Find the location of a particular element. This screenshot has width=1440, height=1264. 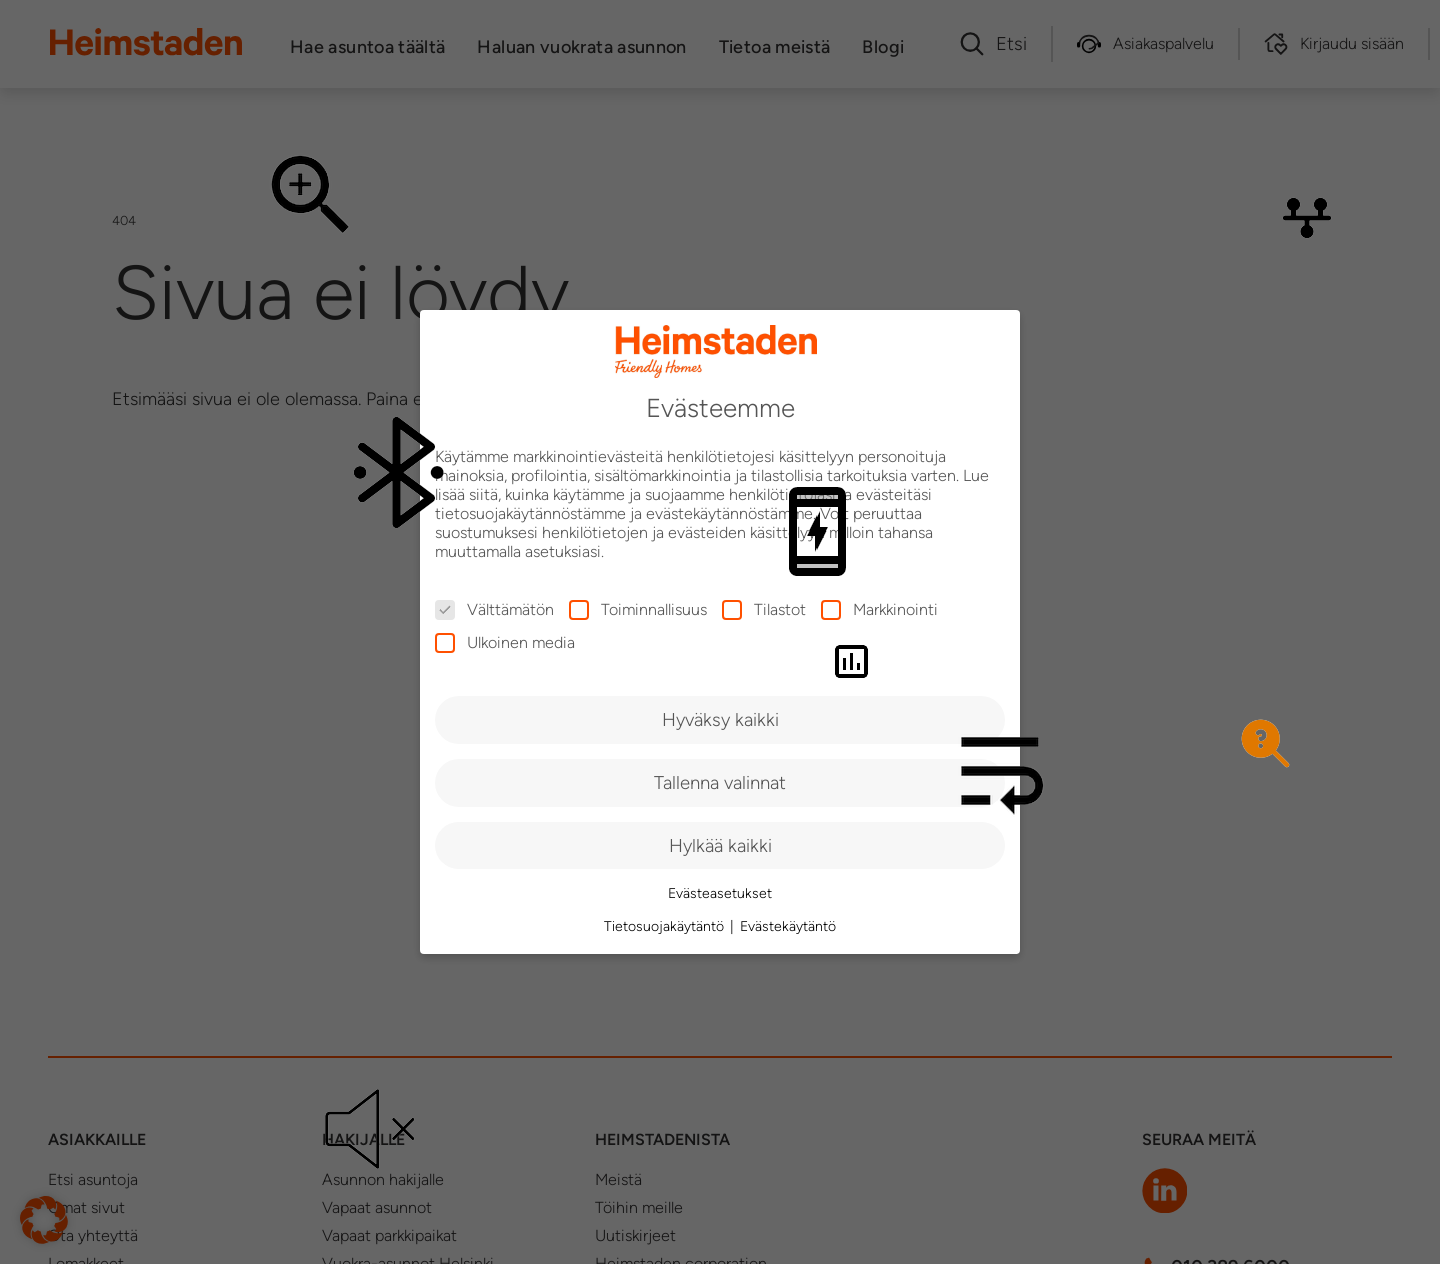

mute audio or sound is located at coordinates (365, 1129).